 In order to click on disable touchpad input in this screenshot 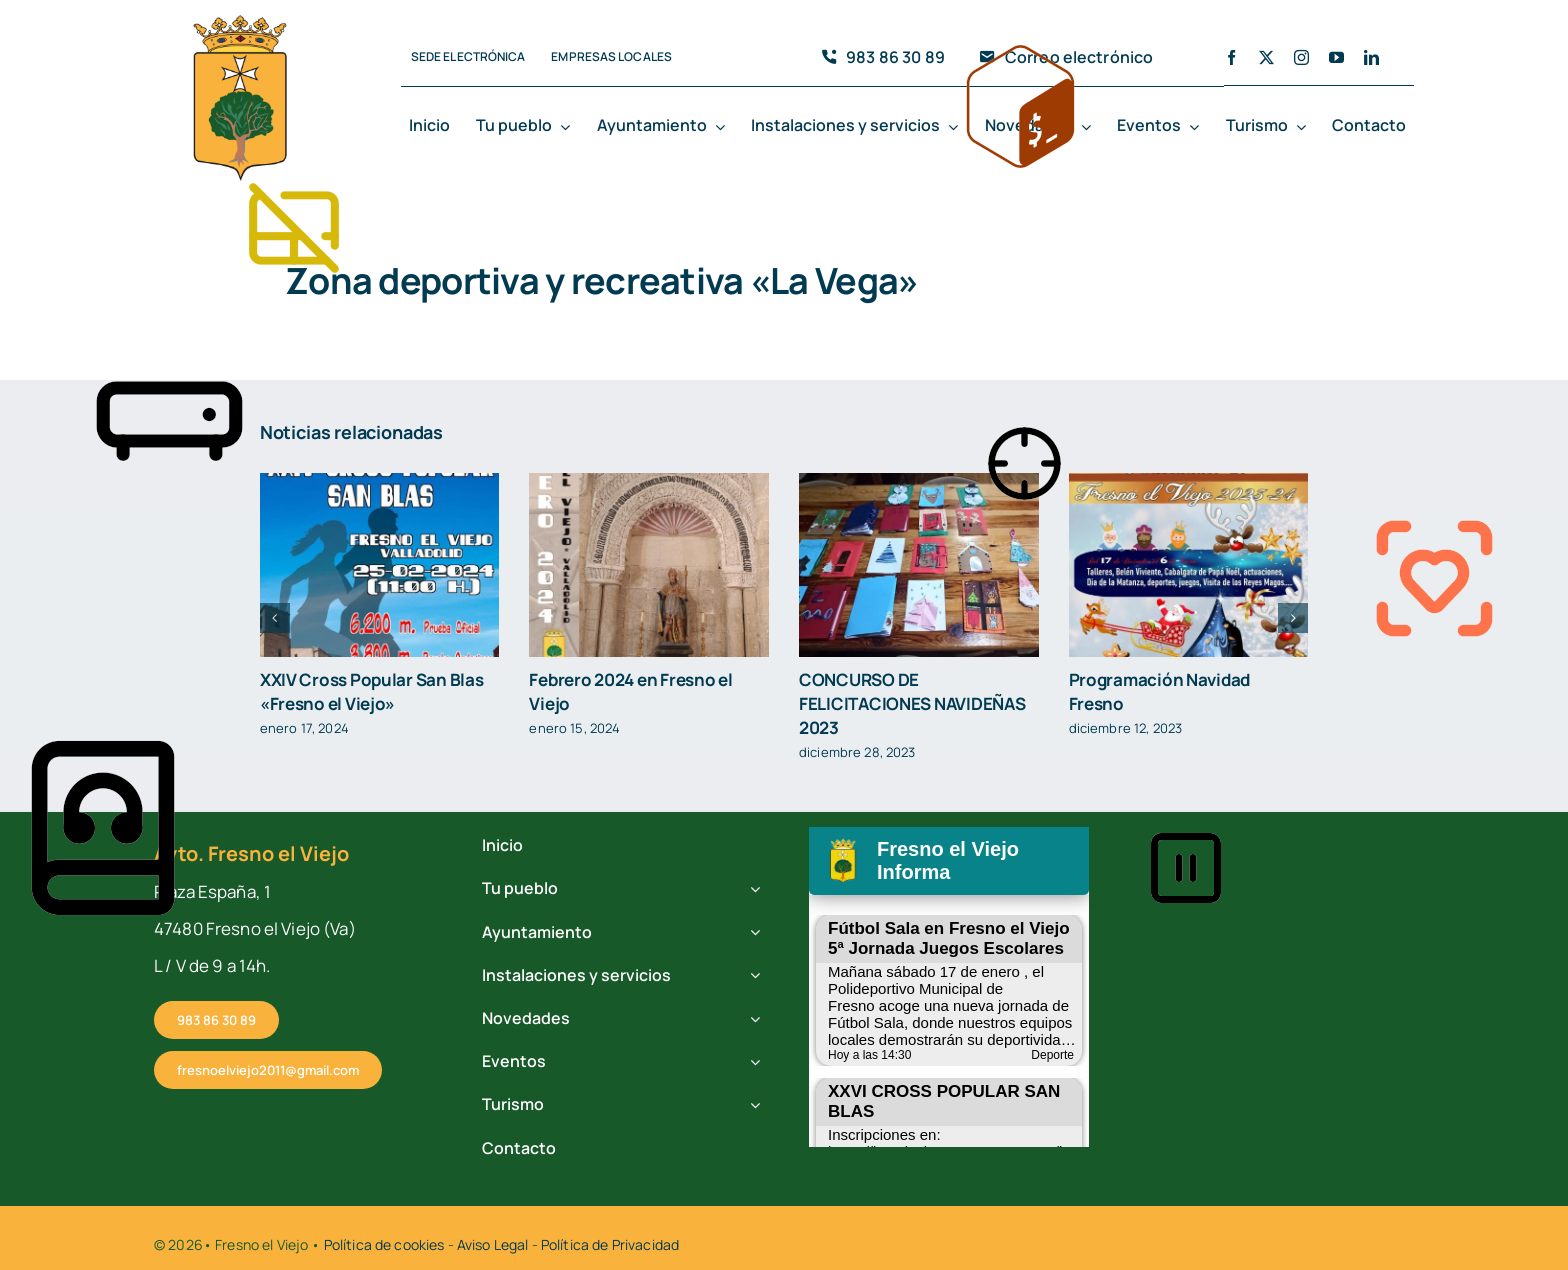, I will do `click(294, 228)`.